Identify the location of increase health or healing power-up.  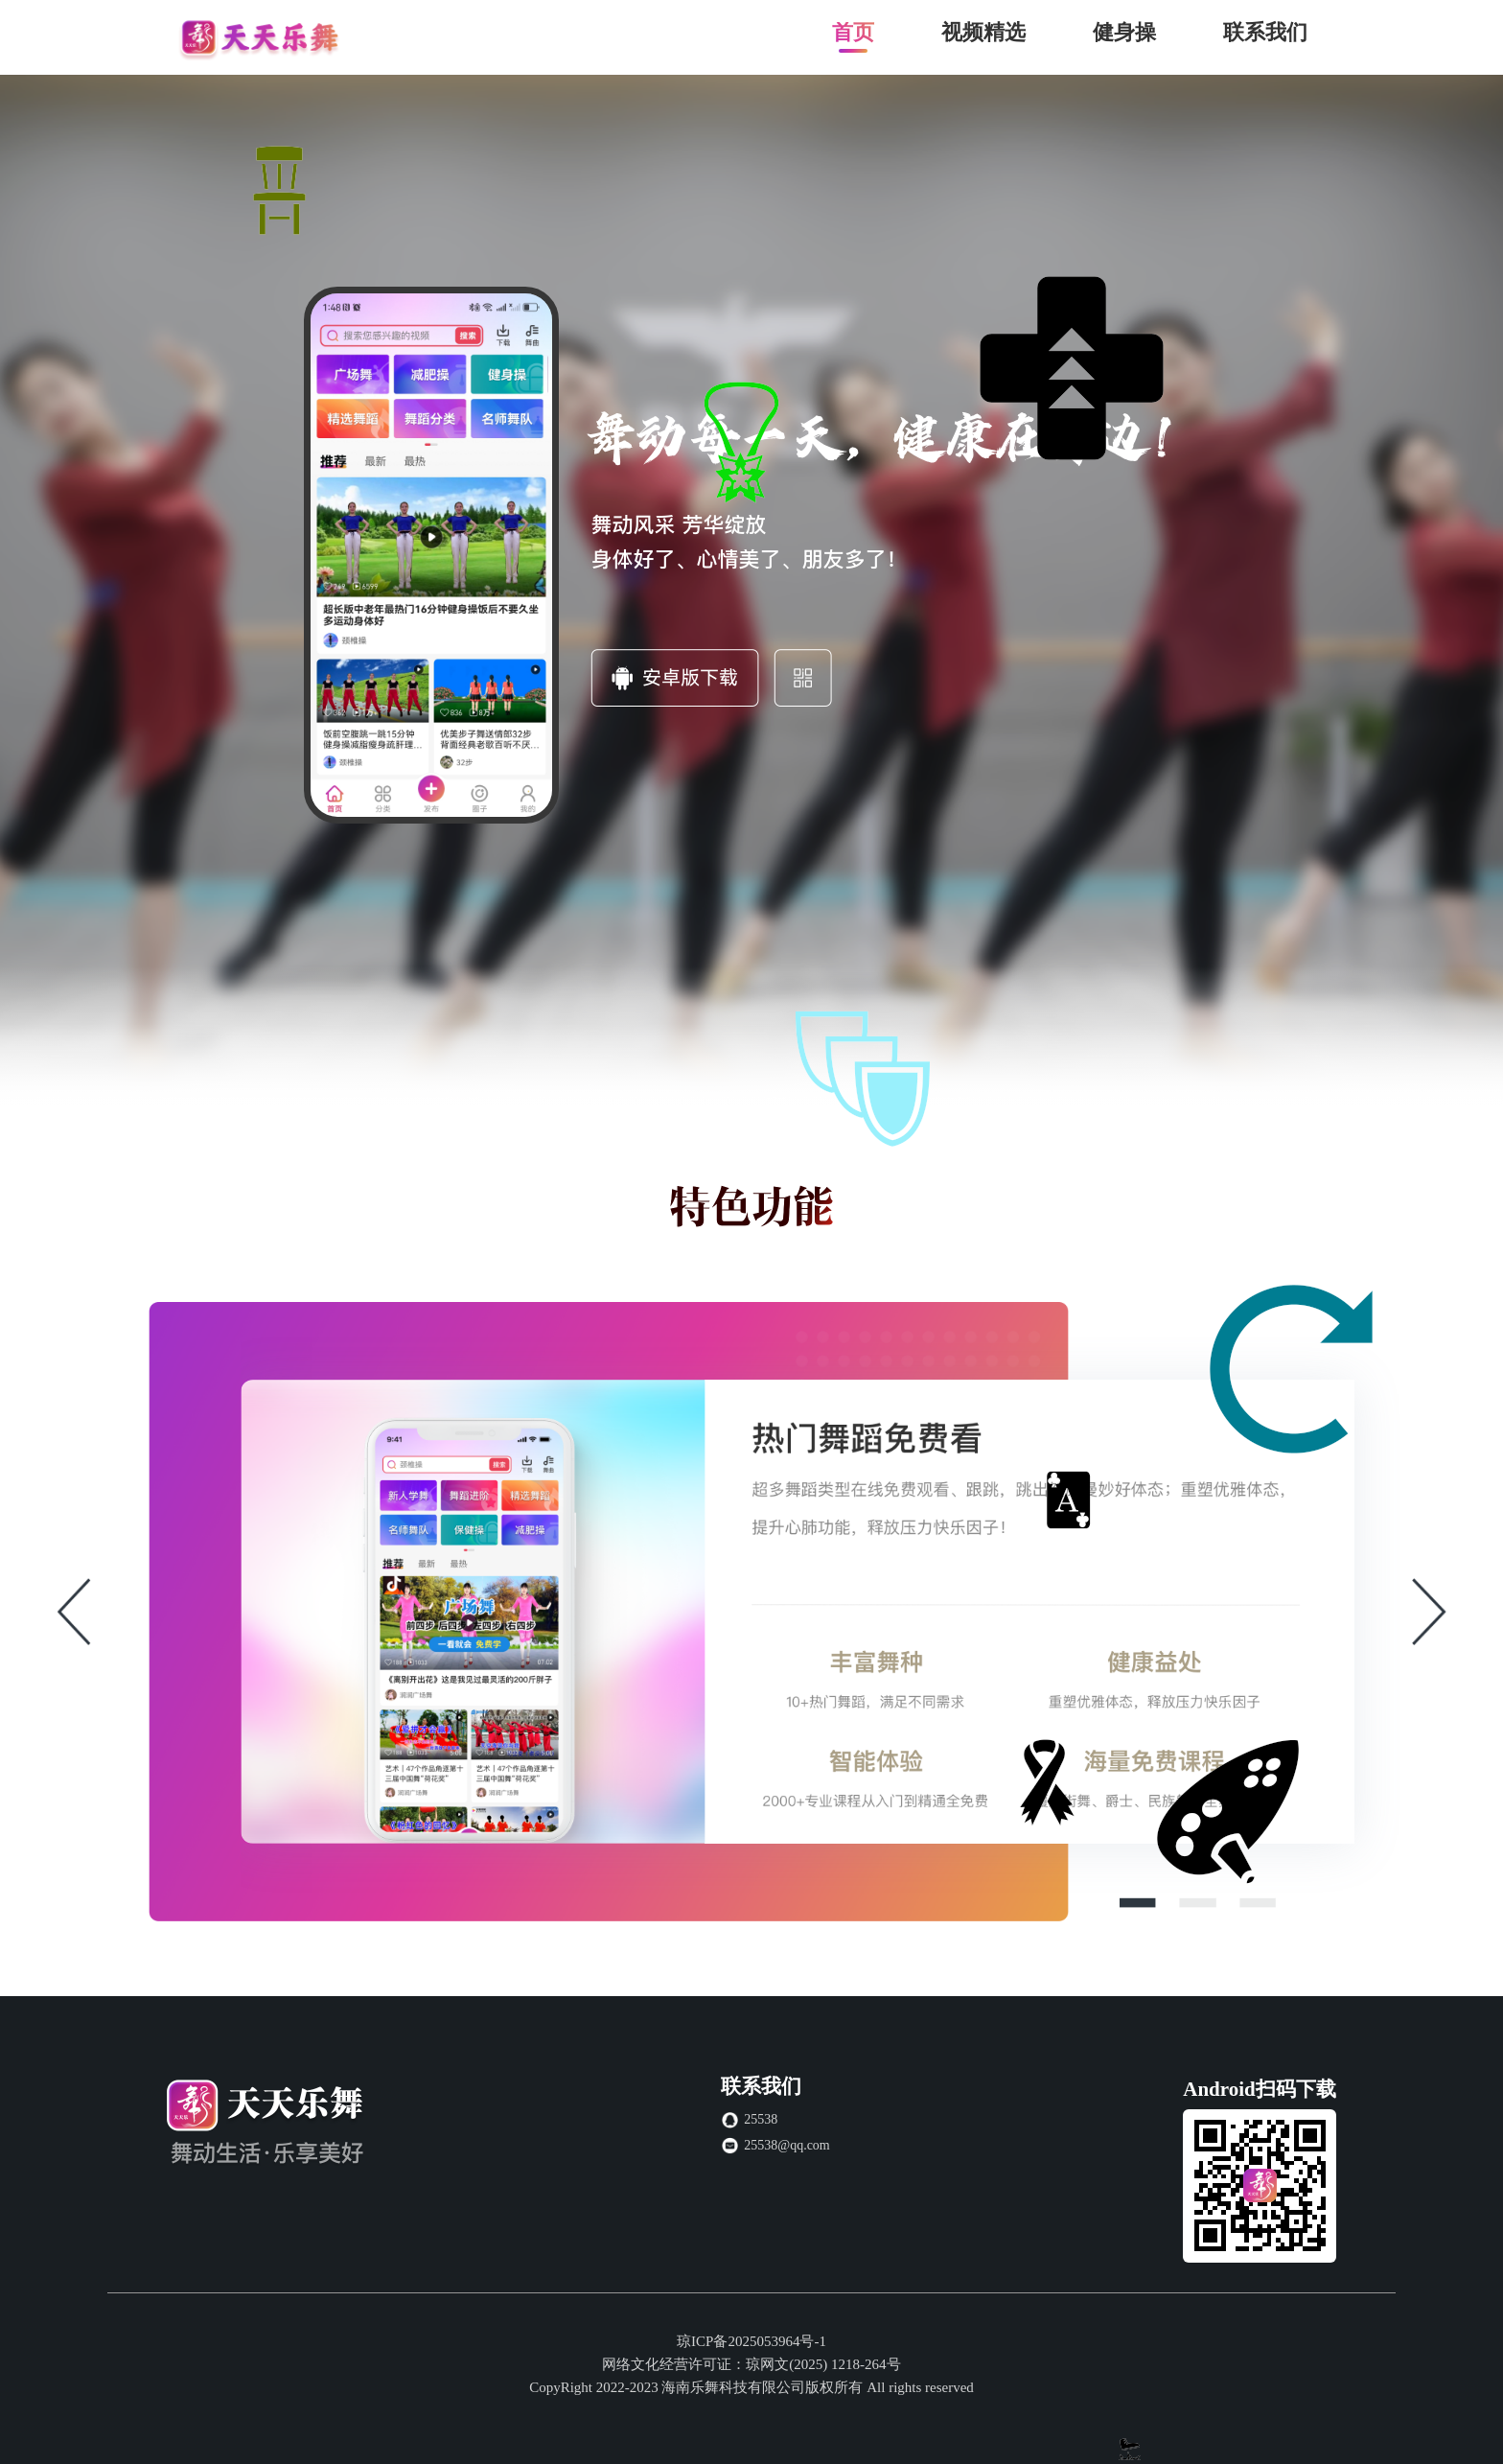
(1072, 368).